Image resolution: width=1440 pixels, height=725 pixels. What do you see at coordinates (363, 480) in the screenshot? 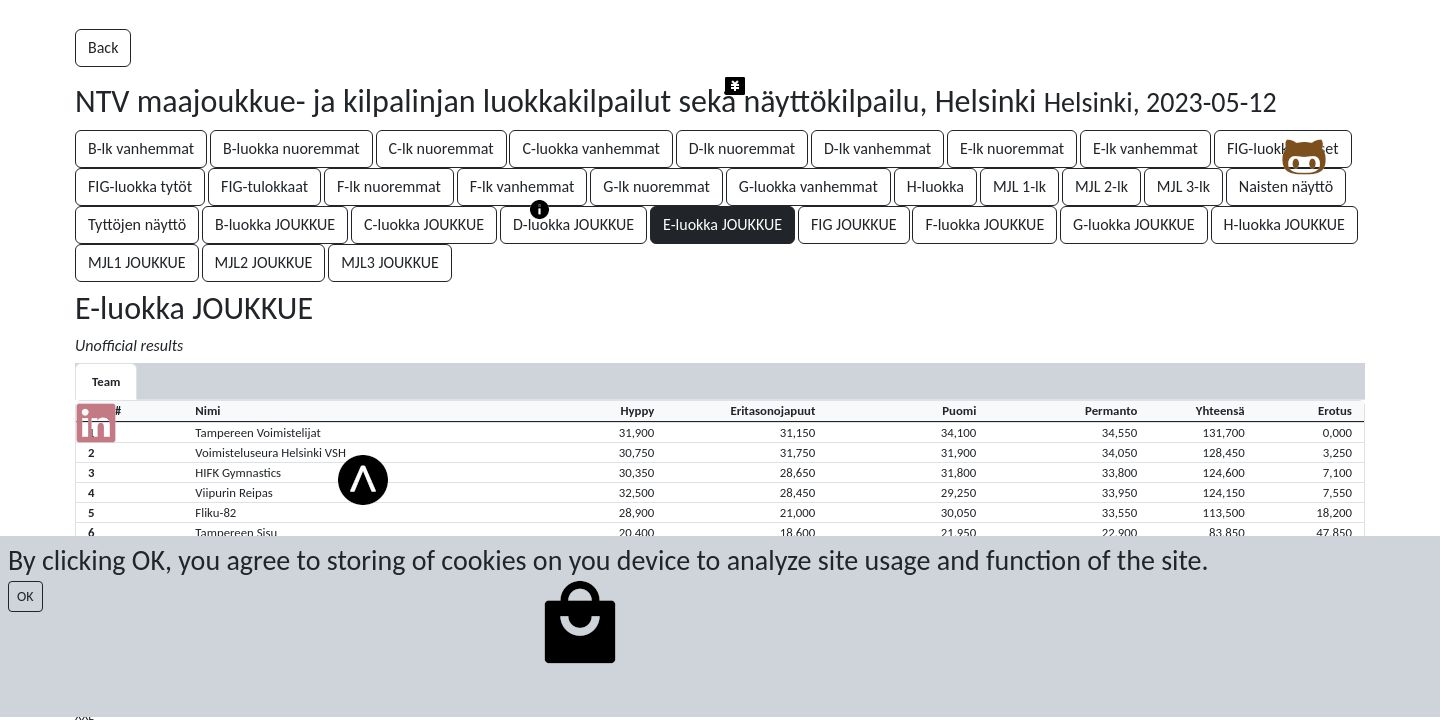
I see `open the lydia mobile payment app` at bounding box center [363, 480].